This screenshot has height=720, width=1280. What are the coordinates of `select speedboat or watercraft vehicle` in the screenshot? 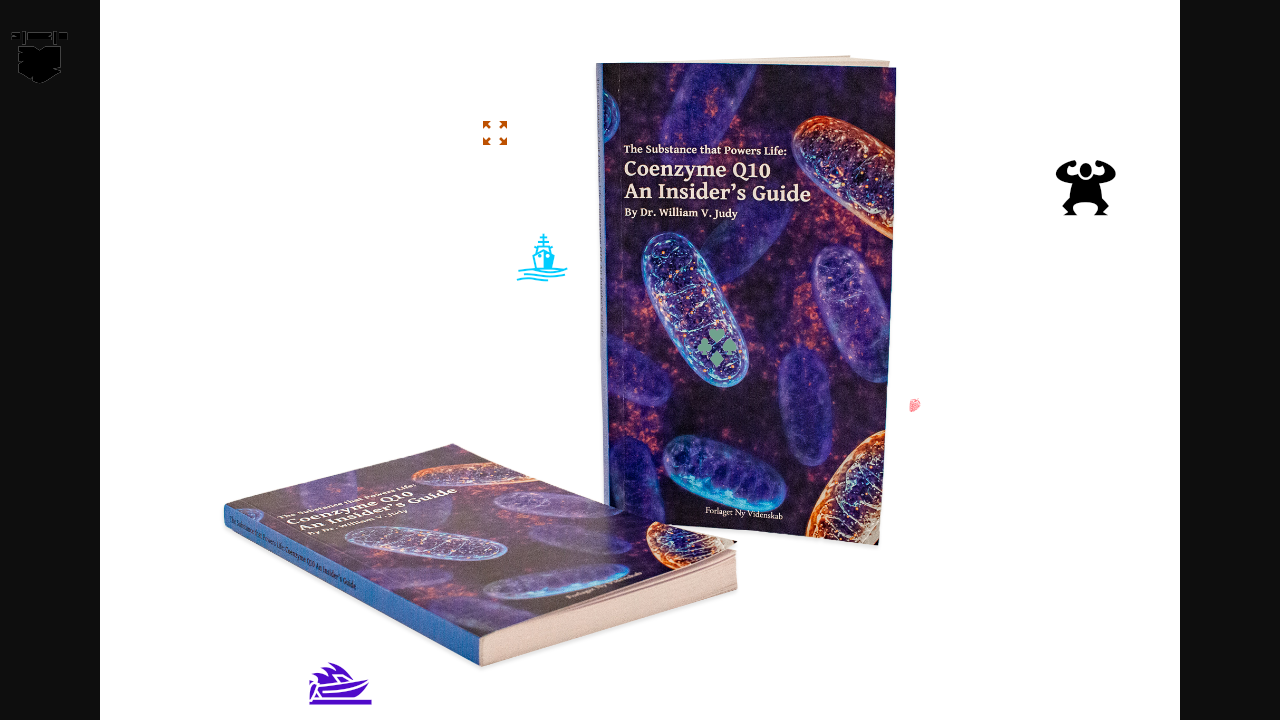 It's located at (340, 673).